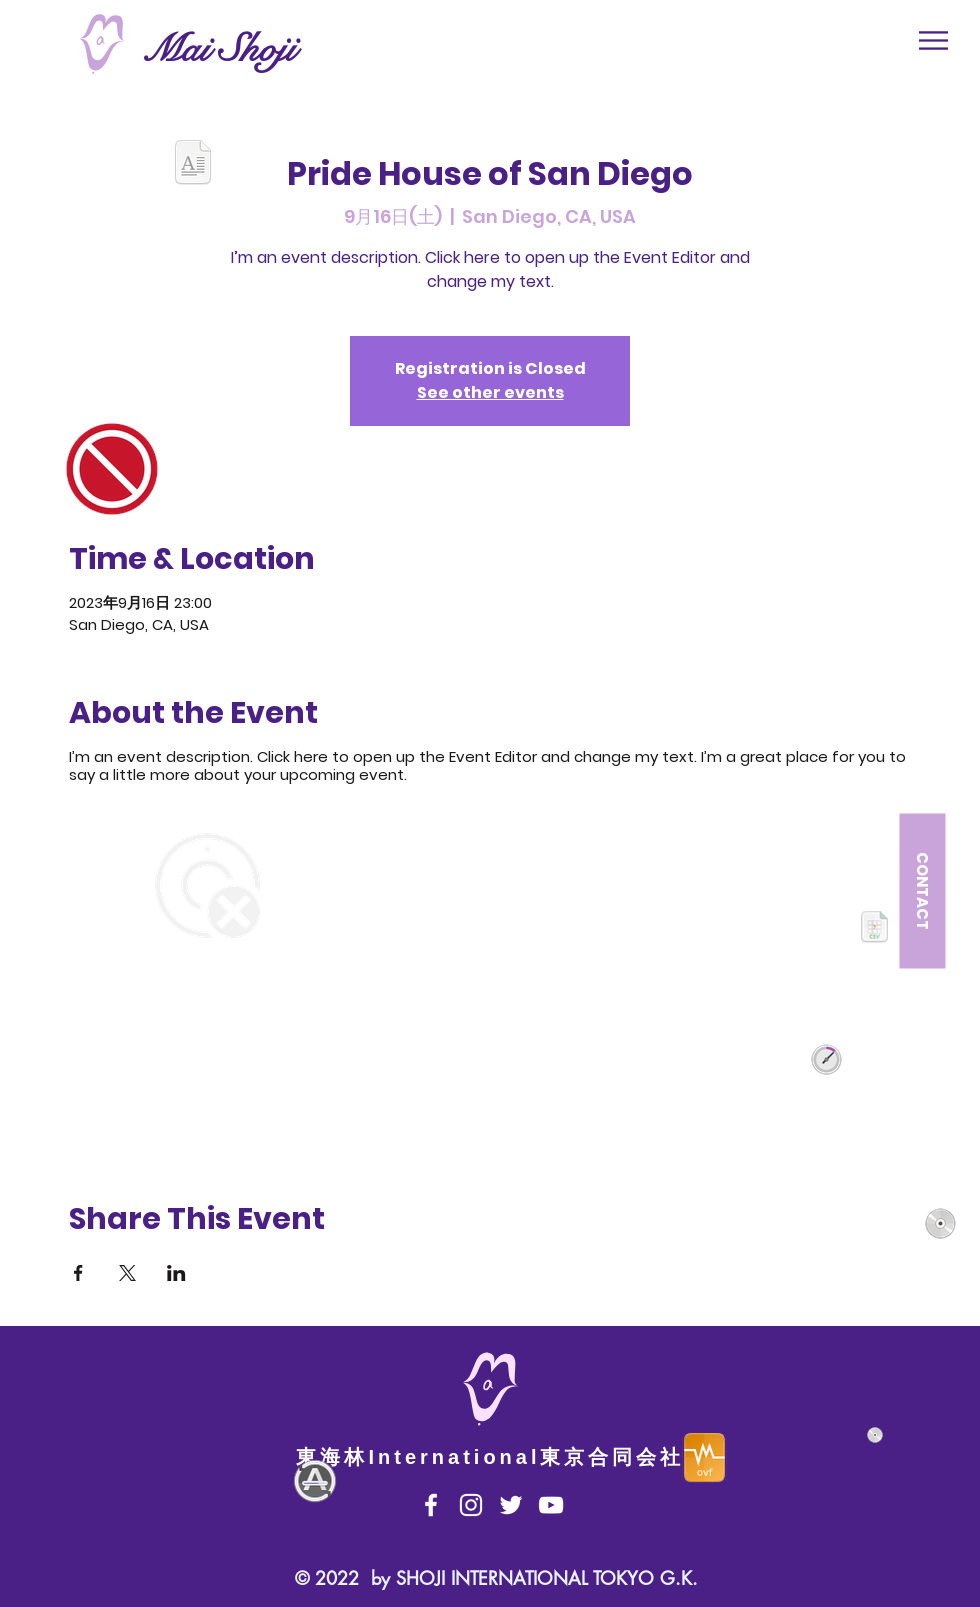  What do you see at coordinates (940, 1223) in the screenshot?
I see `indicates a rewritable CD-RW disc` at bounding box center [940, 1223].